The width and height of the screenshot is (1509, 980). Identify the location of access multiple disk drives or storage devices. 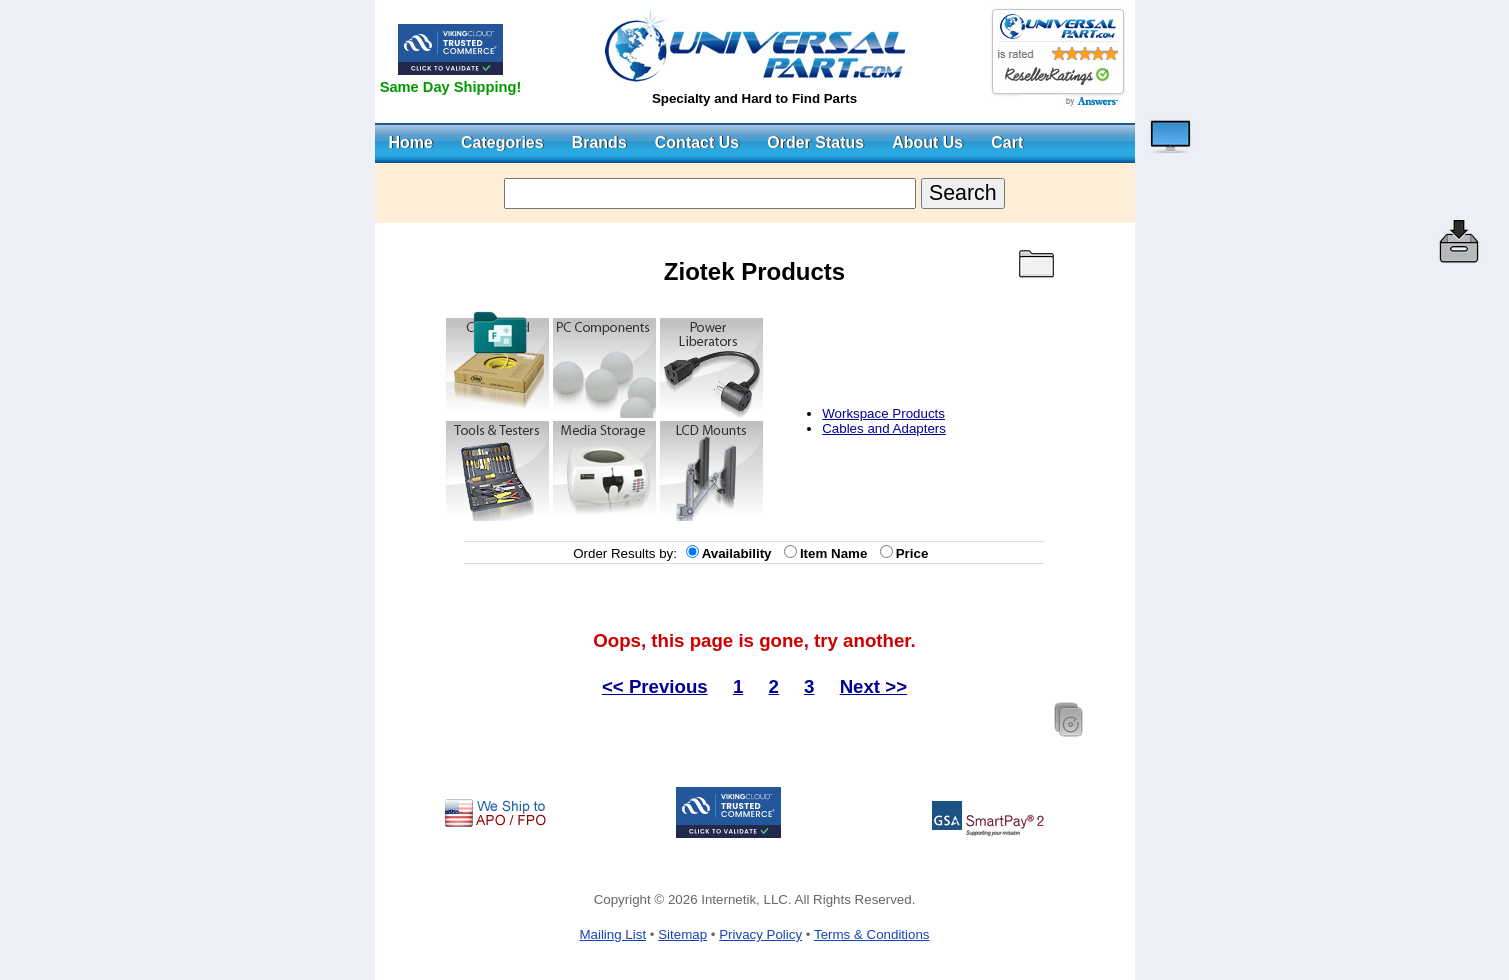
(1068, 719).